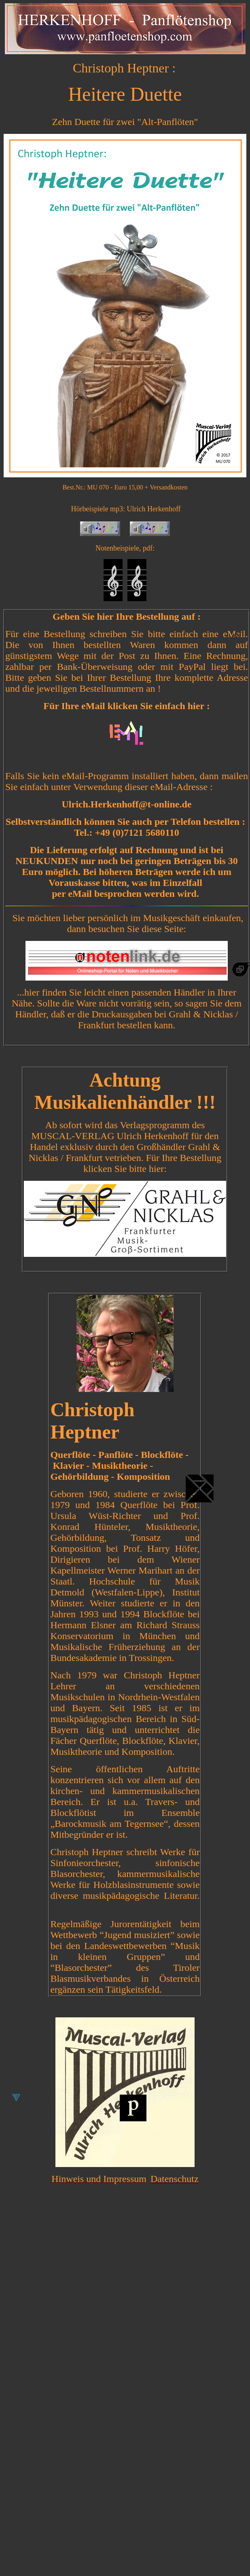  What do you see at coordinates (237, 637) in the screenshot?
I see `add a new alarm` at bounding box center [237, 637].